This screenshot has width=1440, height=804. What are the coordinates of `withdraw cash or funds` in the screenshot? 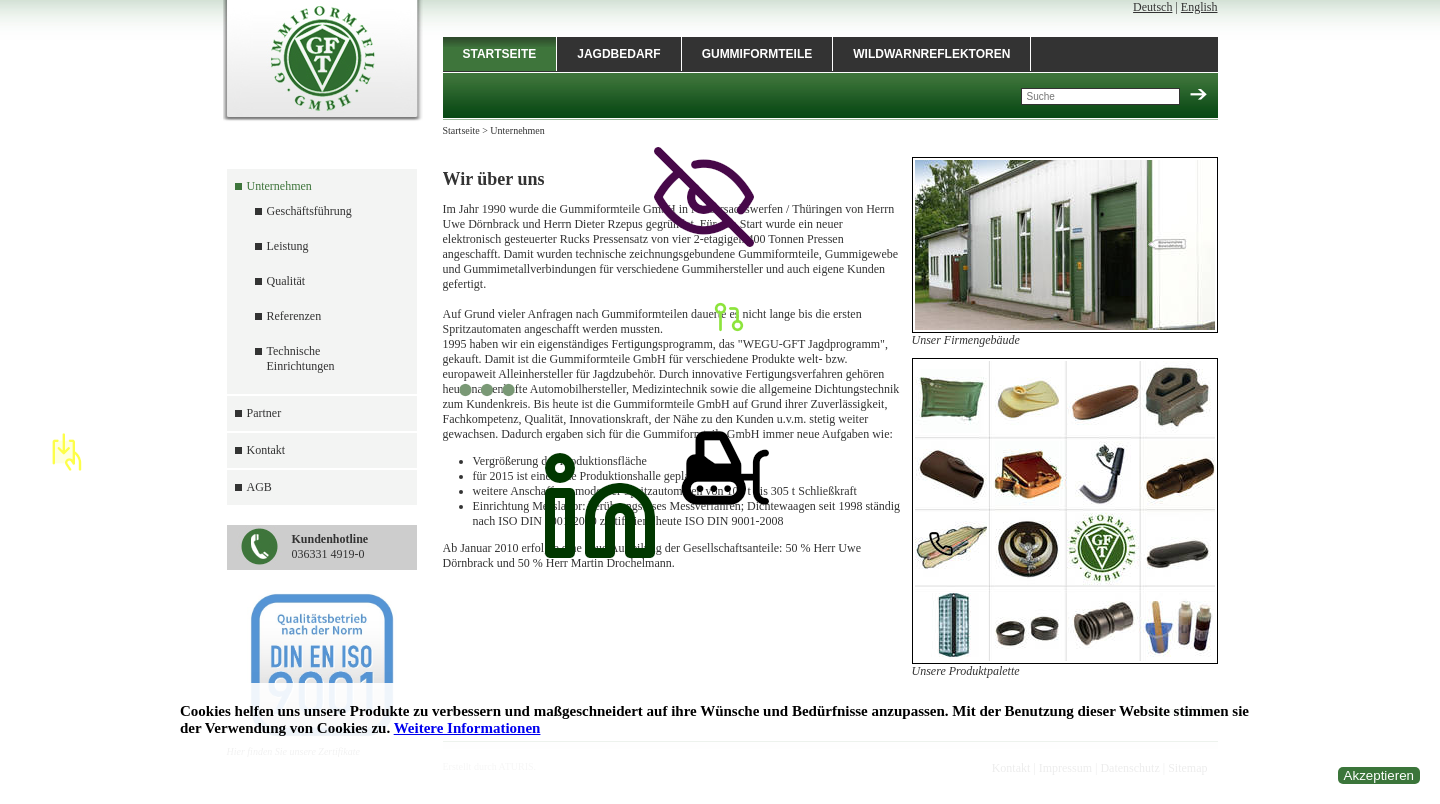 It's located at (65, 452).